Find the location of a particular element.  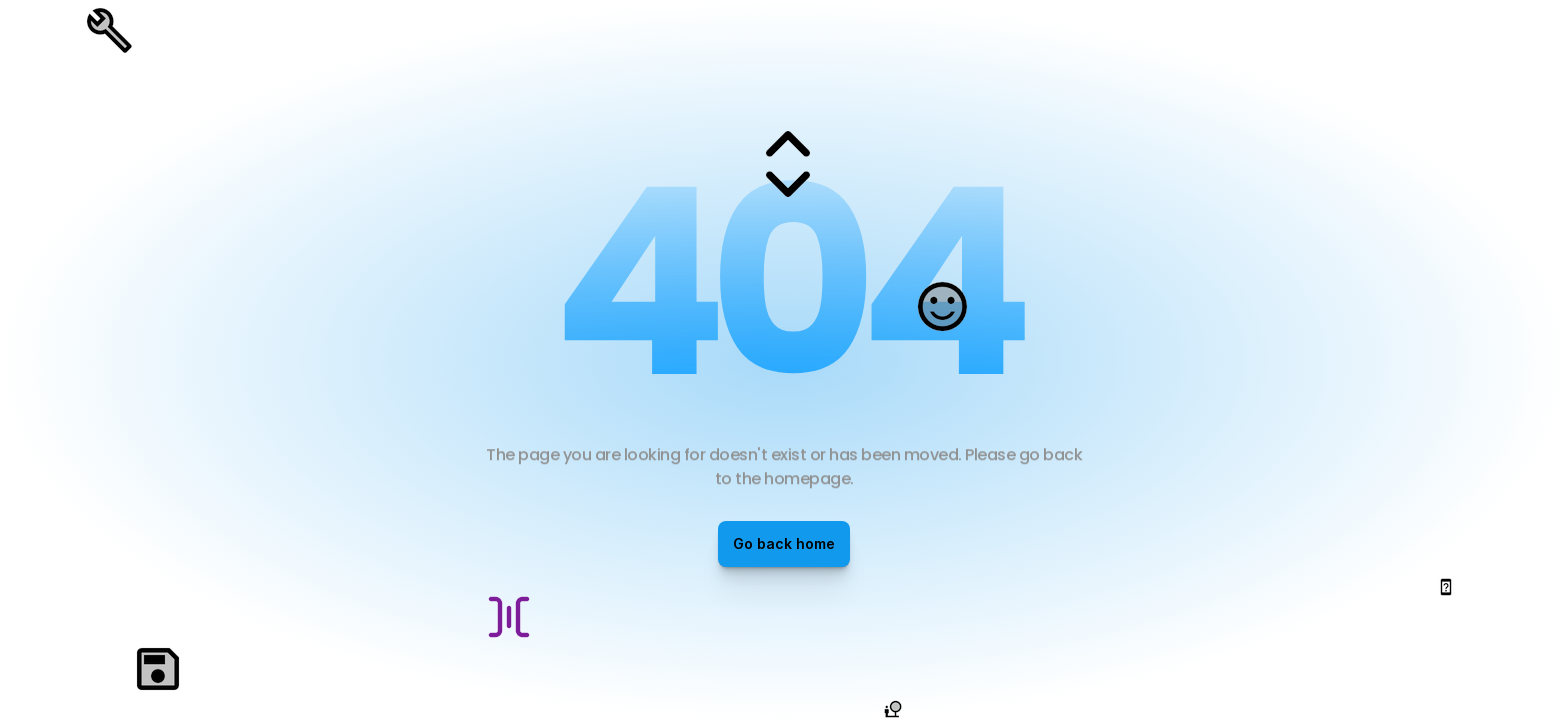

unknown or unrecognized device connected is located at coordinates (1446, 587).